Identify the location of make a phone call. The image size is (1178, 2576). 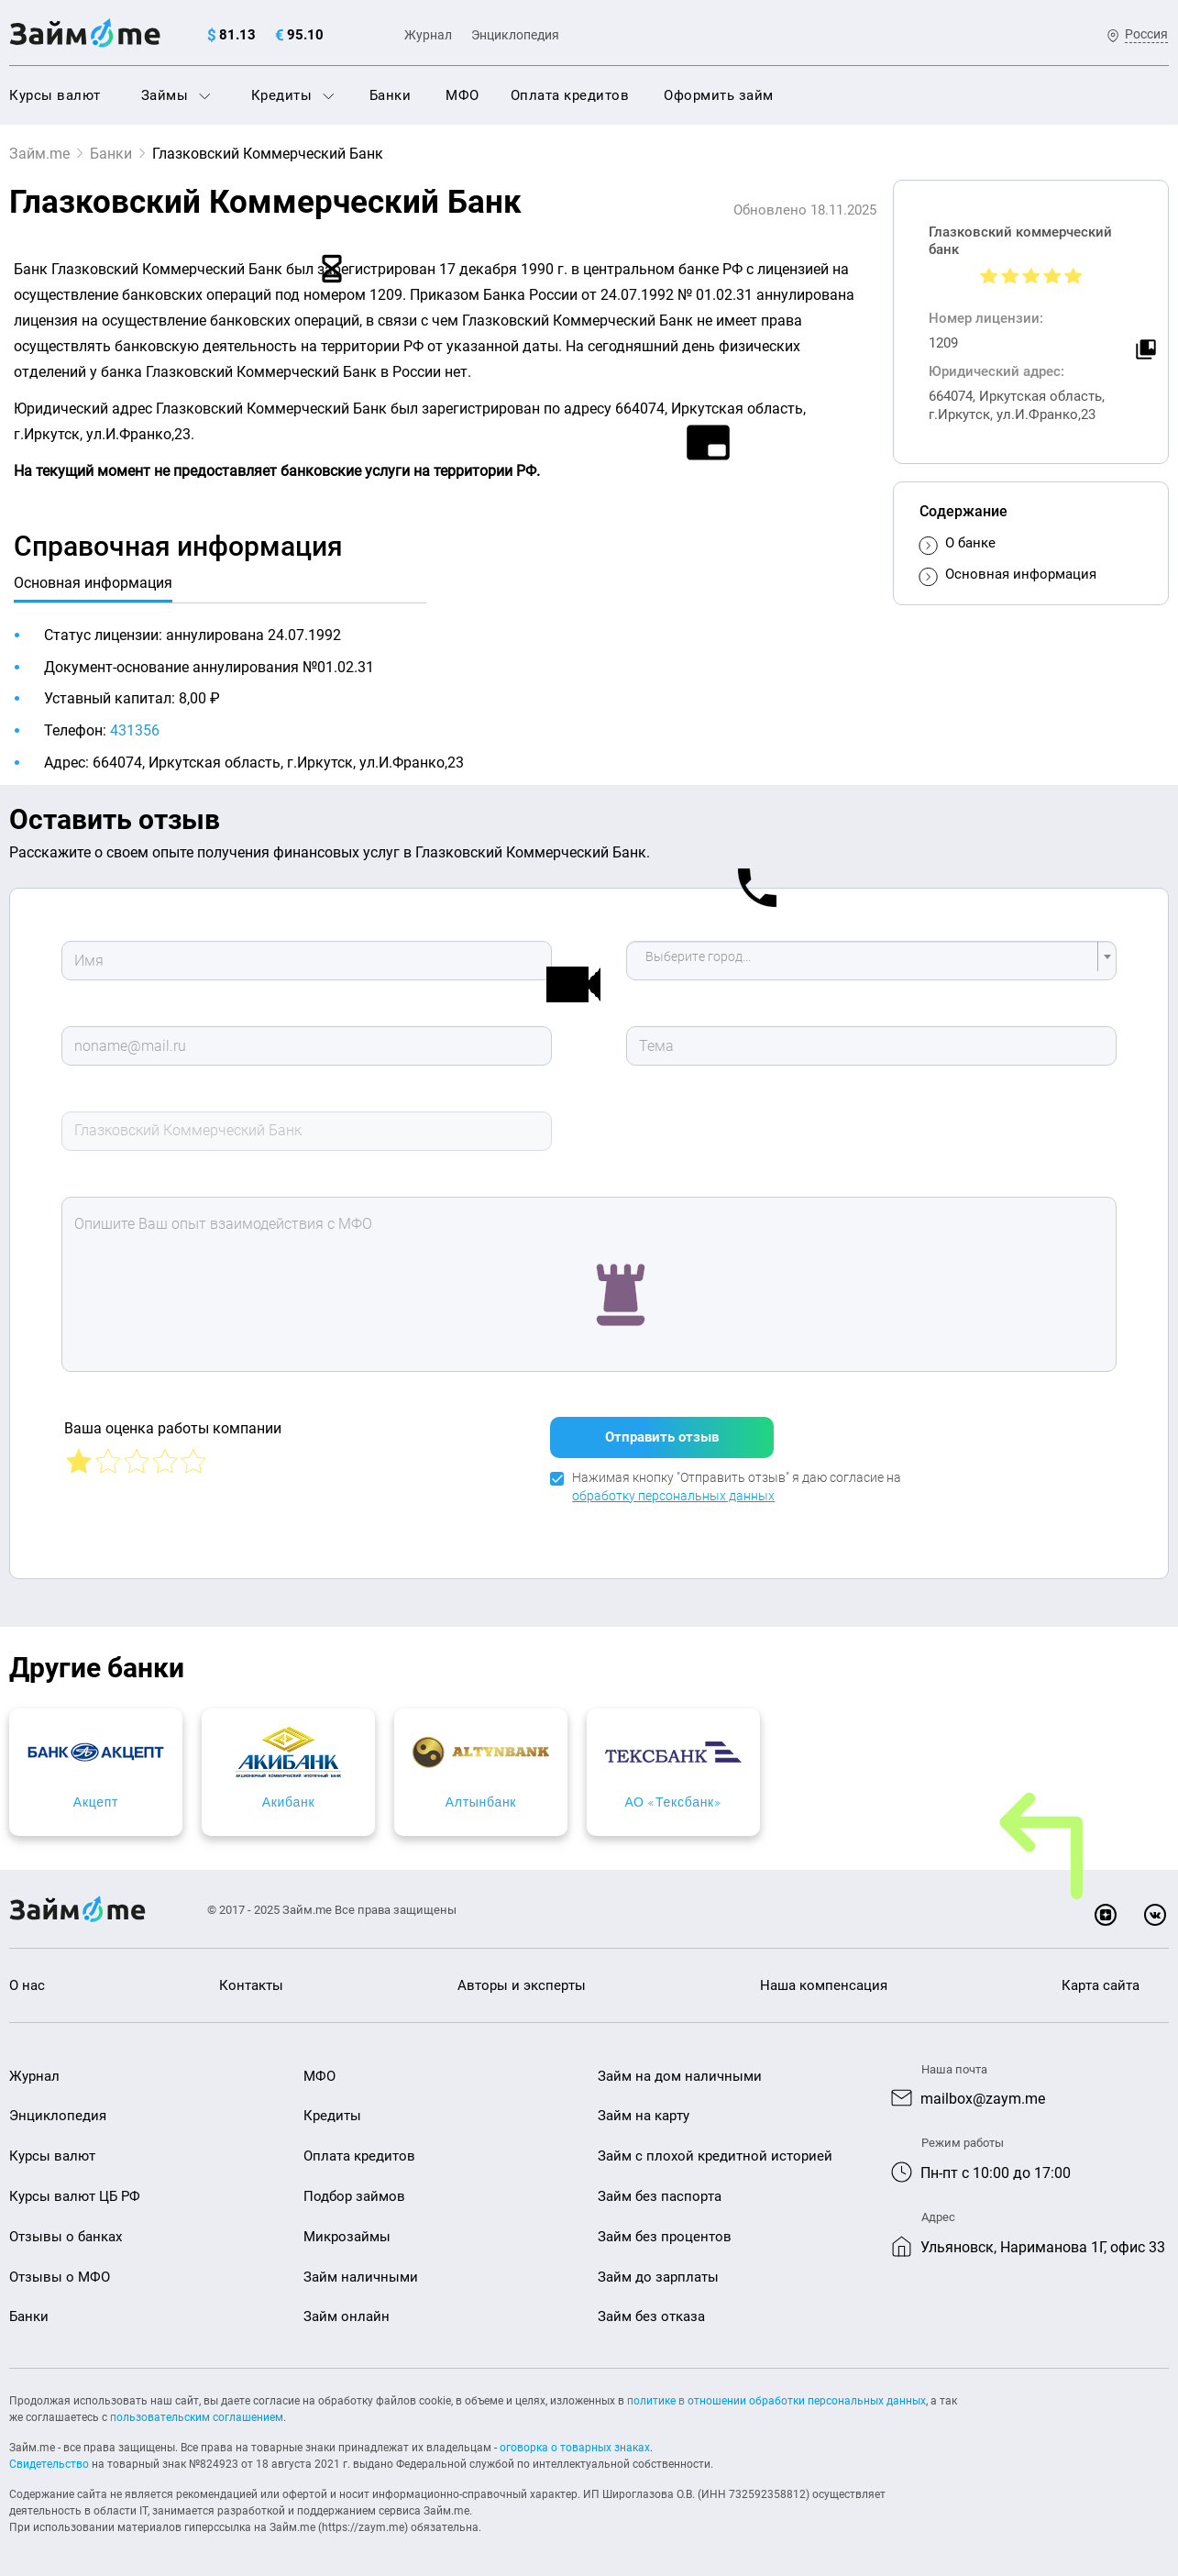
(757, 888).